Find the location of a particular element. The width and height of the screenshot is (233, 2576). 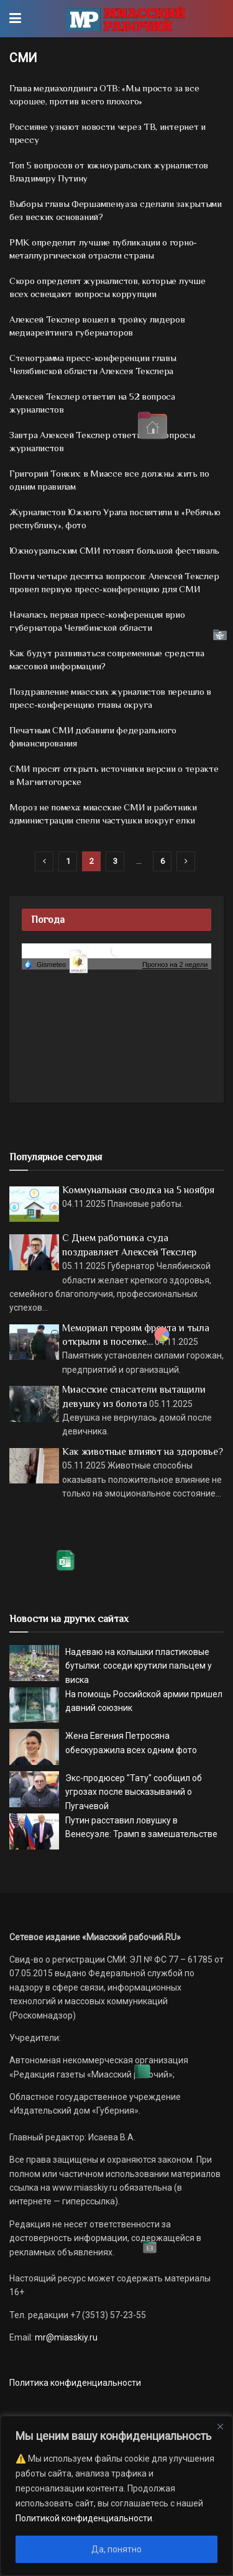

open a microsoft excel spreadsheet file is located at coordinates (65, 1560).